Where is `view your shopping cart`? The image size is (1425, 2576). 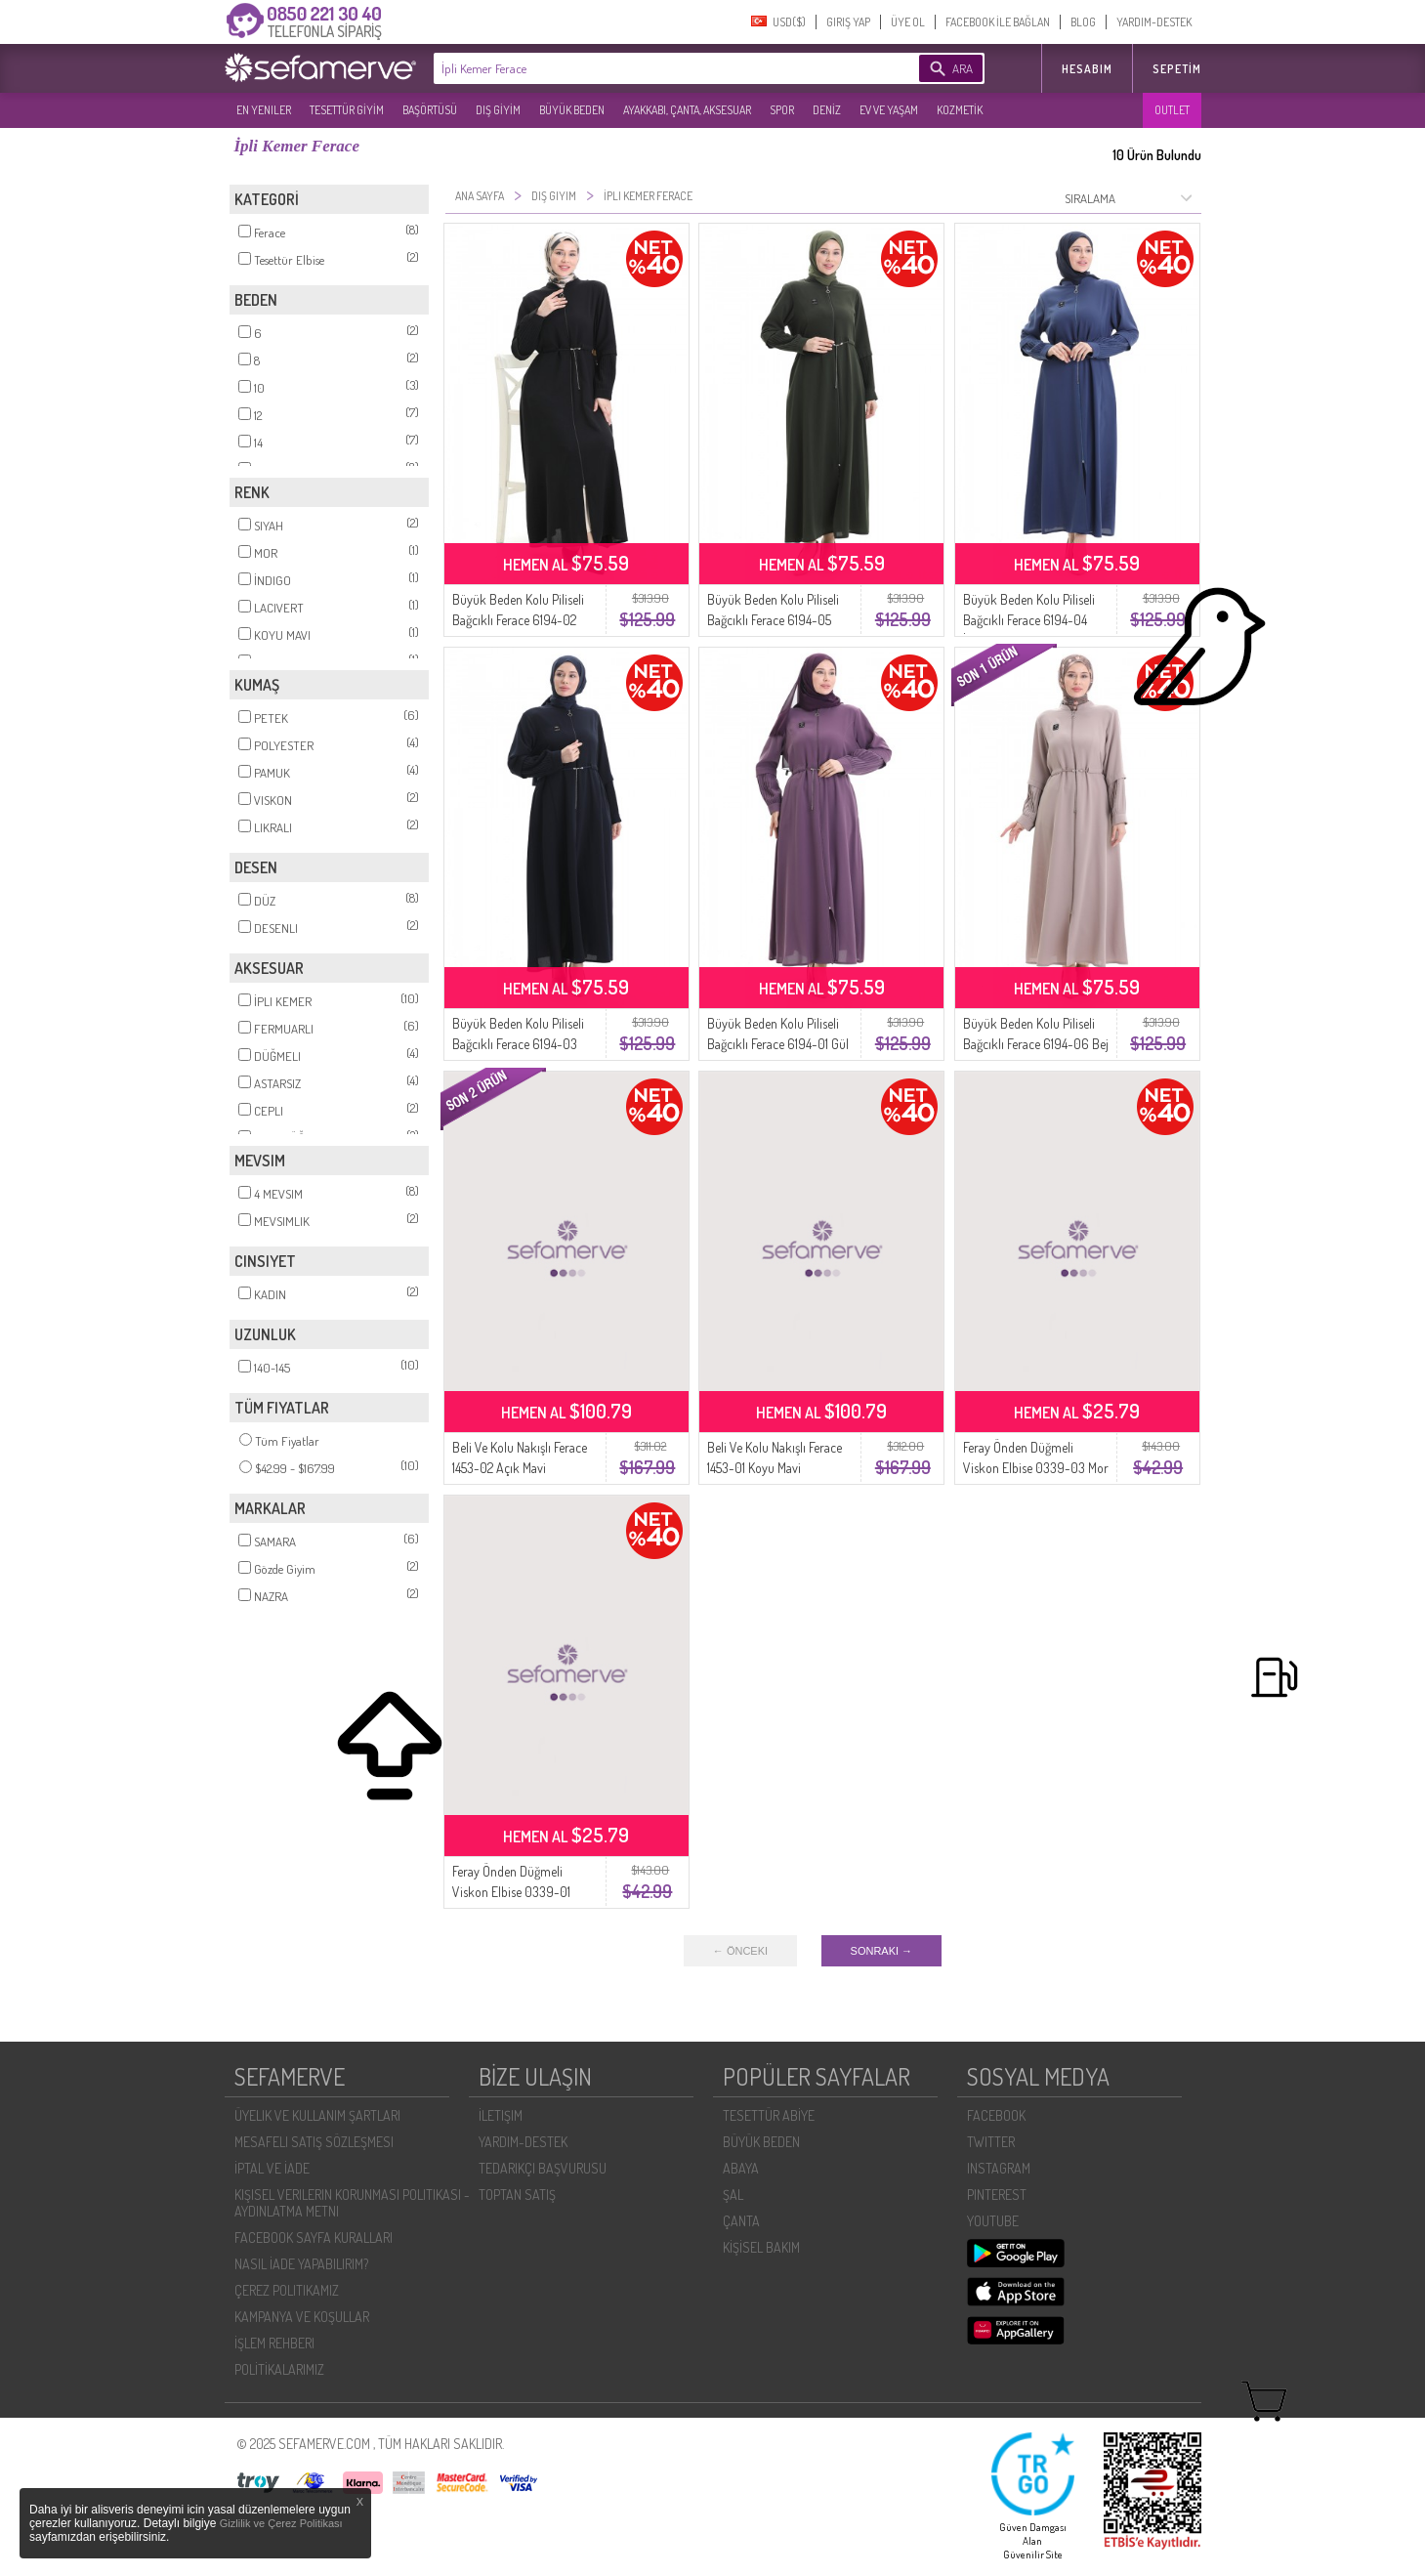
view your shopping cart is located at coordinates (1265, 2401).